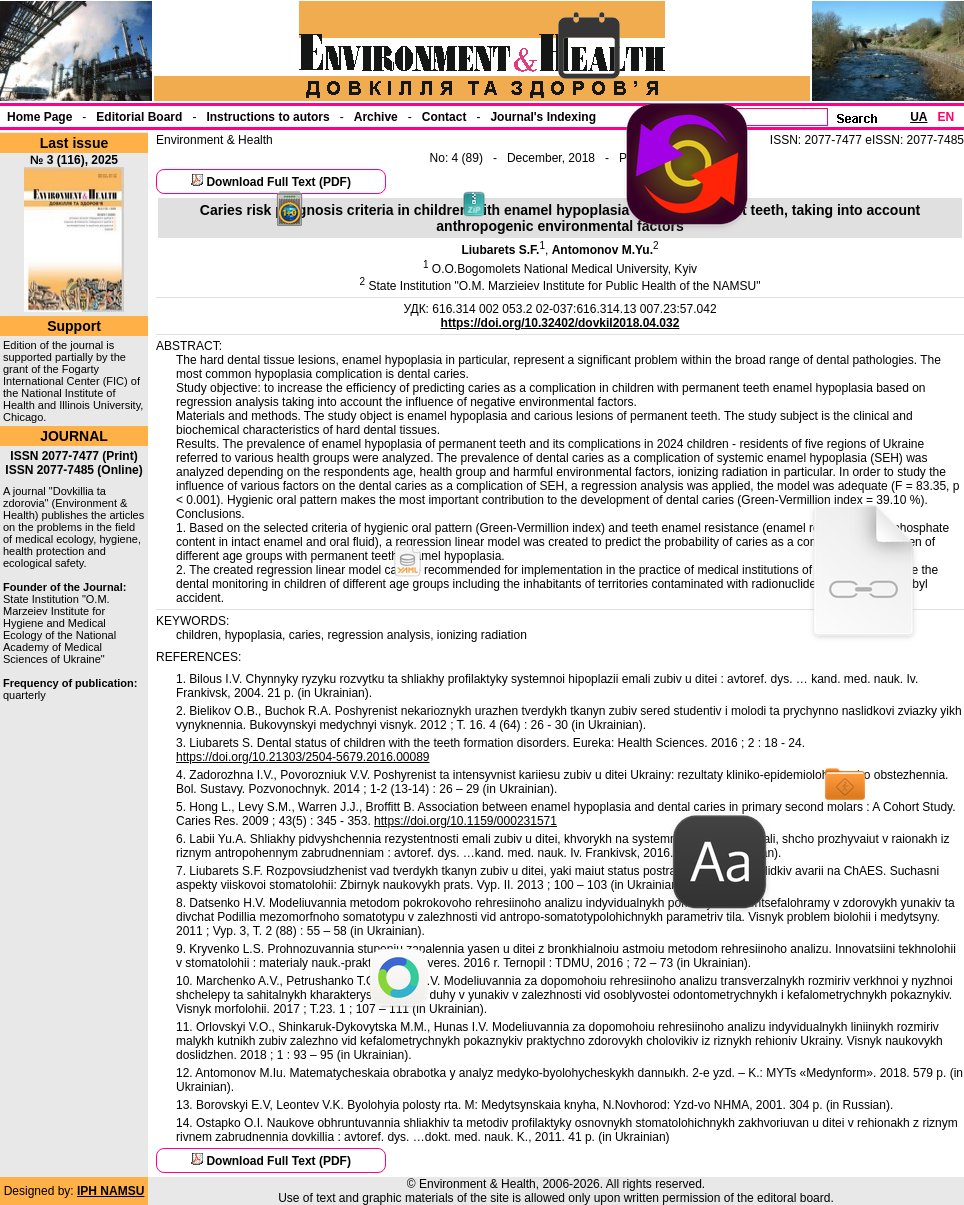  What do you see at coordinates (719, 863) in the screenshot?
I see `access font and typography settings` at bounding box center [719, 863].